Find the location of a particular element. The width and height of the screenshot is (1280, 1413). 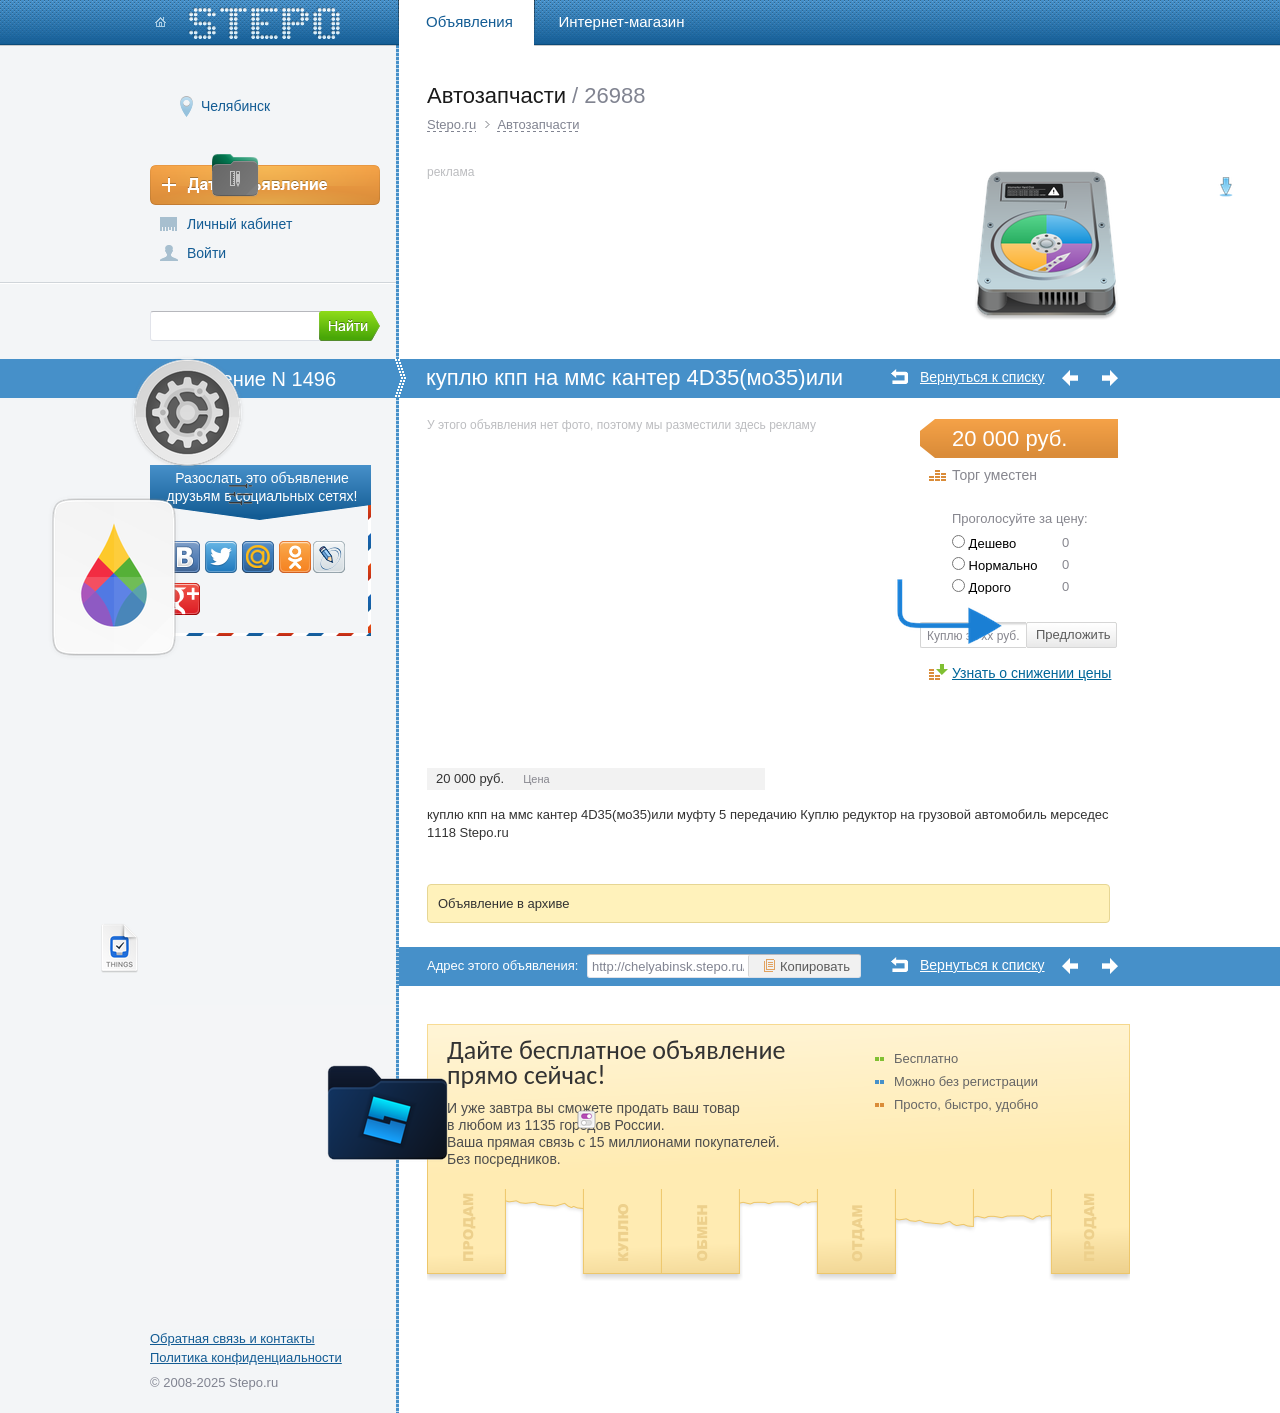

save file with a new name or location is located at coordinates (1226, 187).